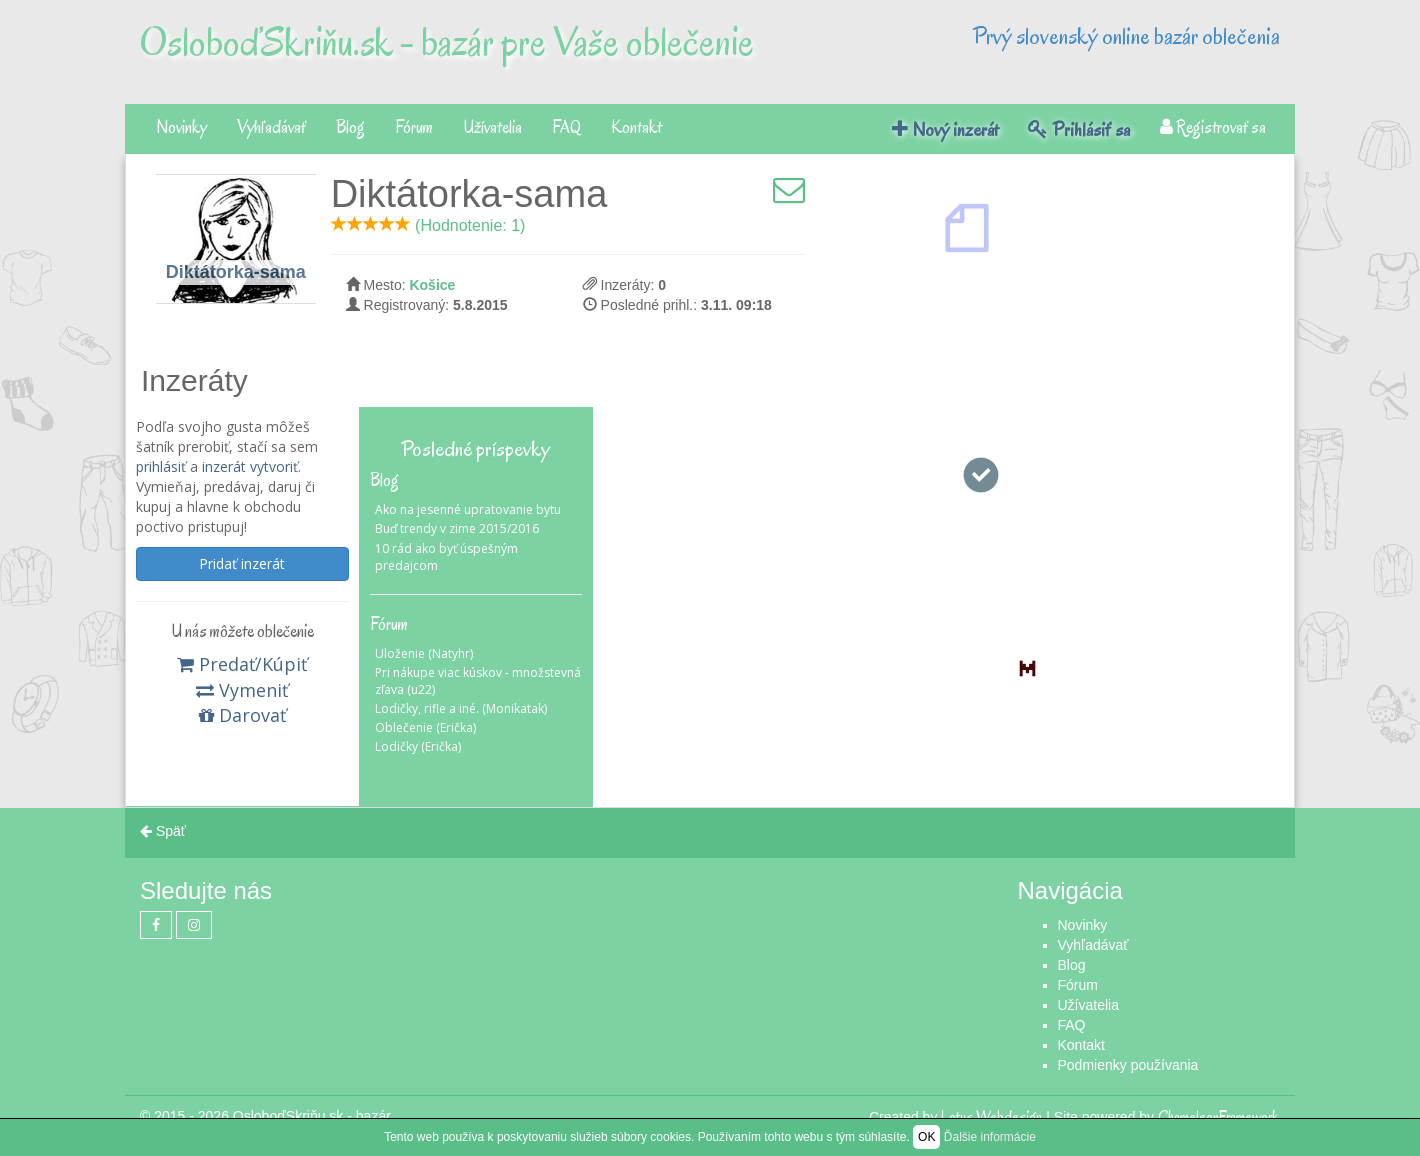 Image resolution: width=1420 pixels, height=1156 pixels. What do you see at coordinates (1027, 668) in the screenshot?
I see `open mixtral AI model settings` at bounding box center [1027, 668].